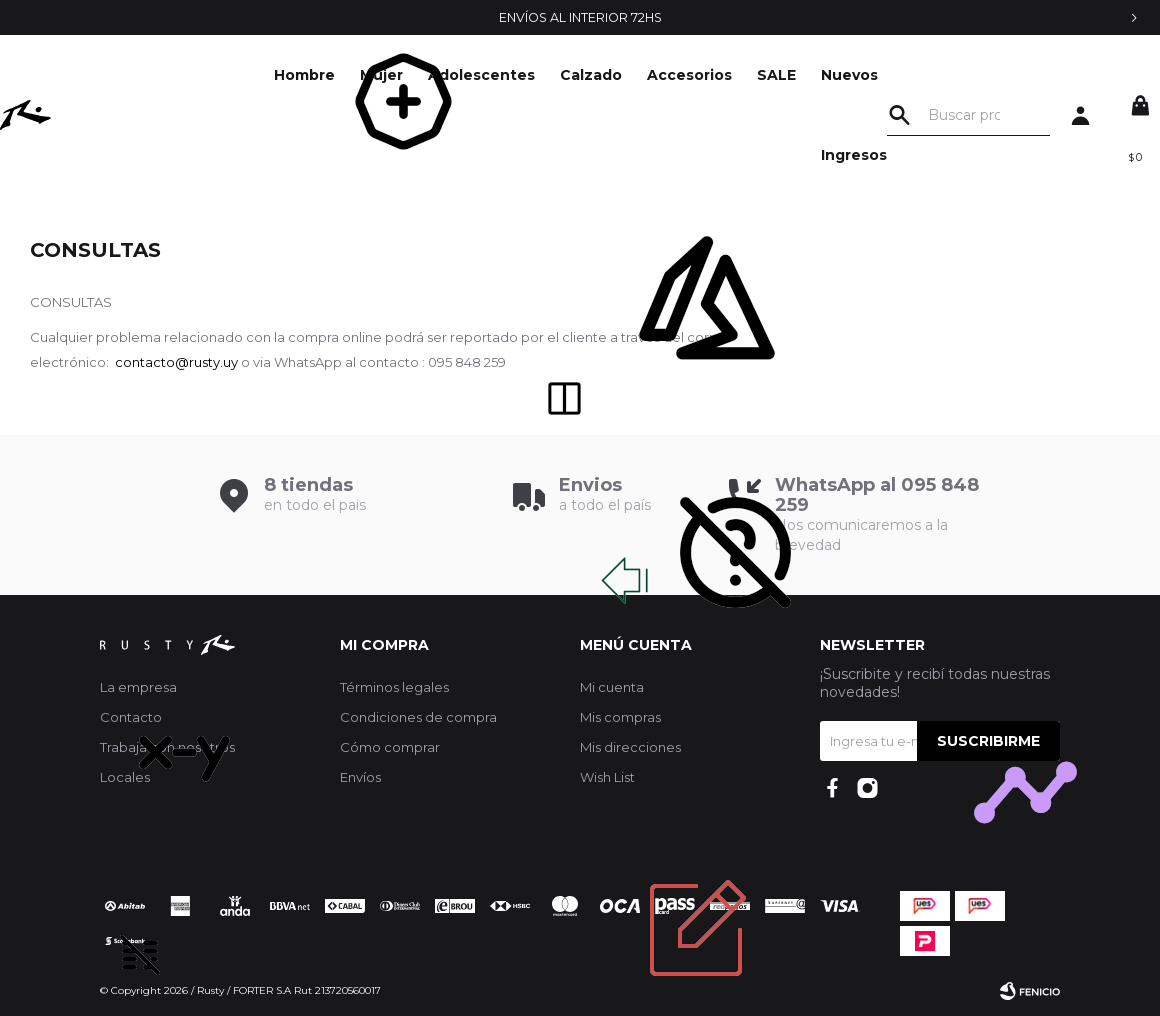  I want to click on access microsoft azure cloud services, so click(707, 304).